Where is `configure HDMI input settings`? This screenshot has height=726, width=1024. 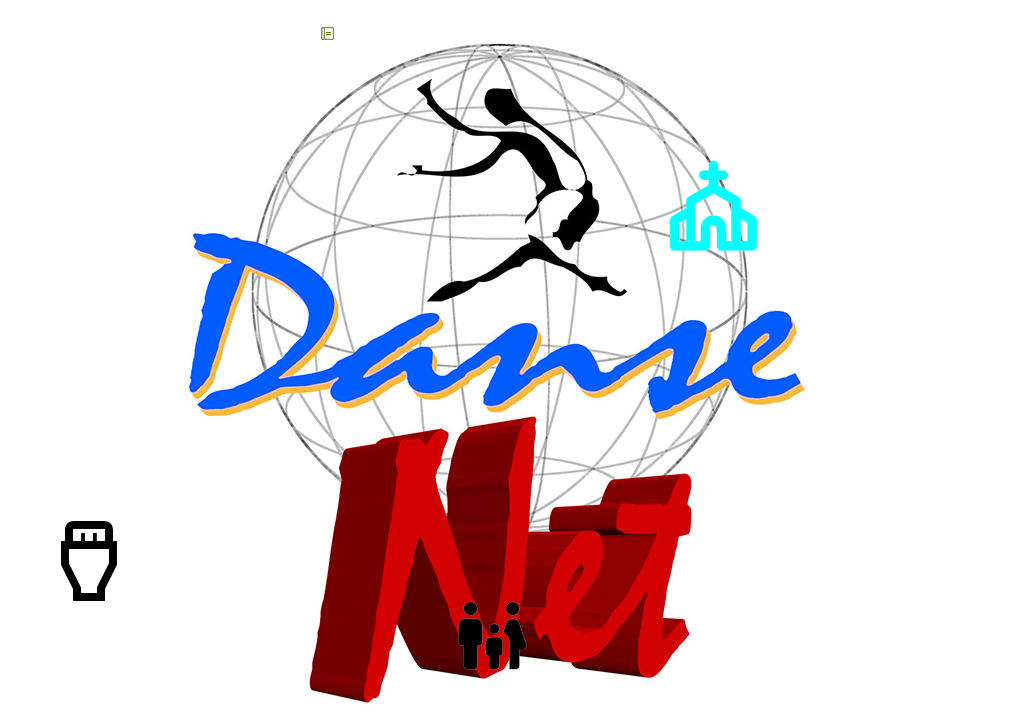
configure HDMI input settings is located at coordinates (89, 561).